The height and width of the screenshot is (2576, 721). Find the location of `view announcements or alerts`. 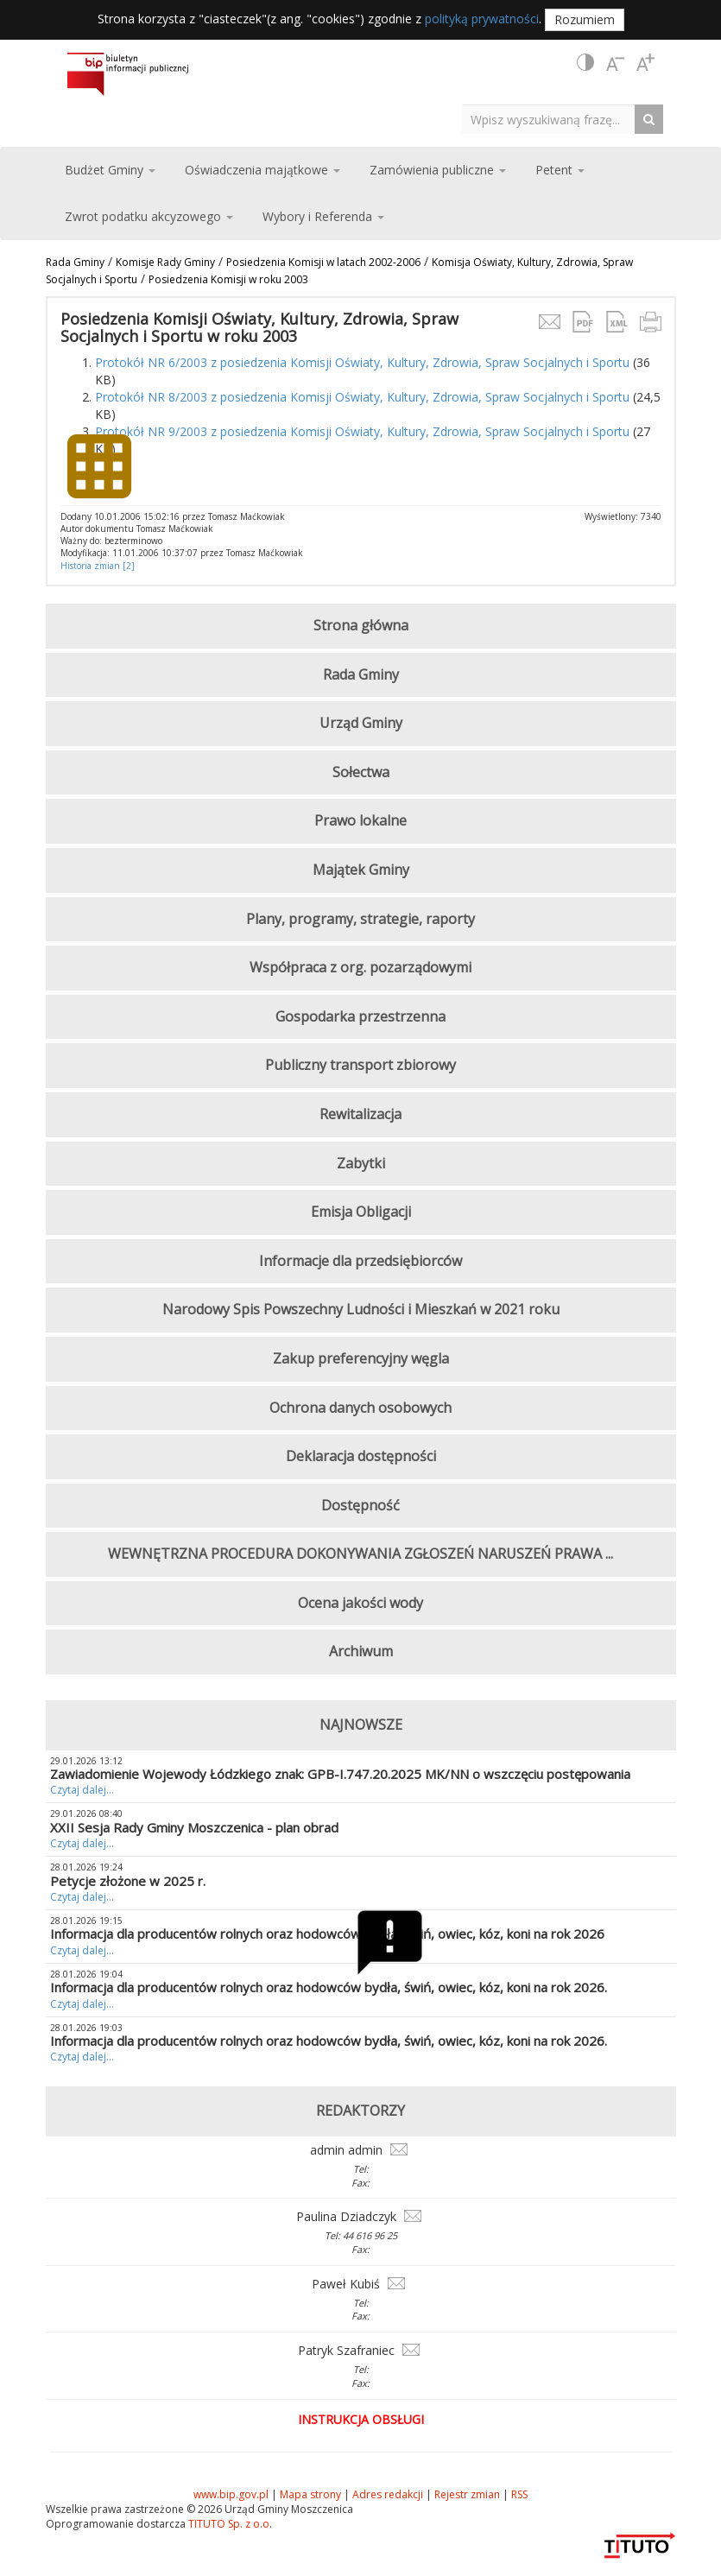

view announcements or alerts is located at coordinates (389, 1942).